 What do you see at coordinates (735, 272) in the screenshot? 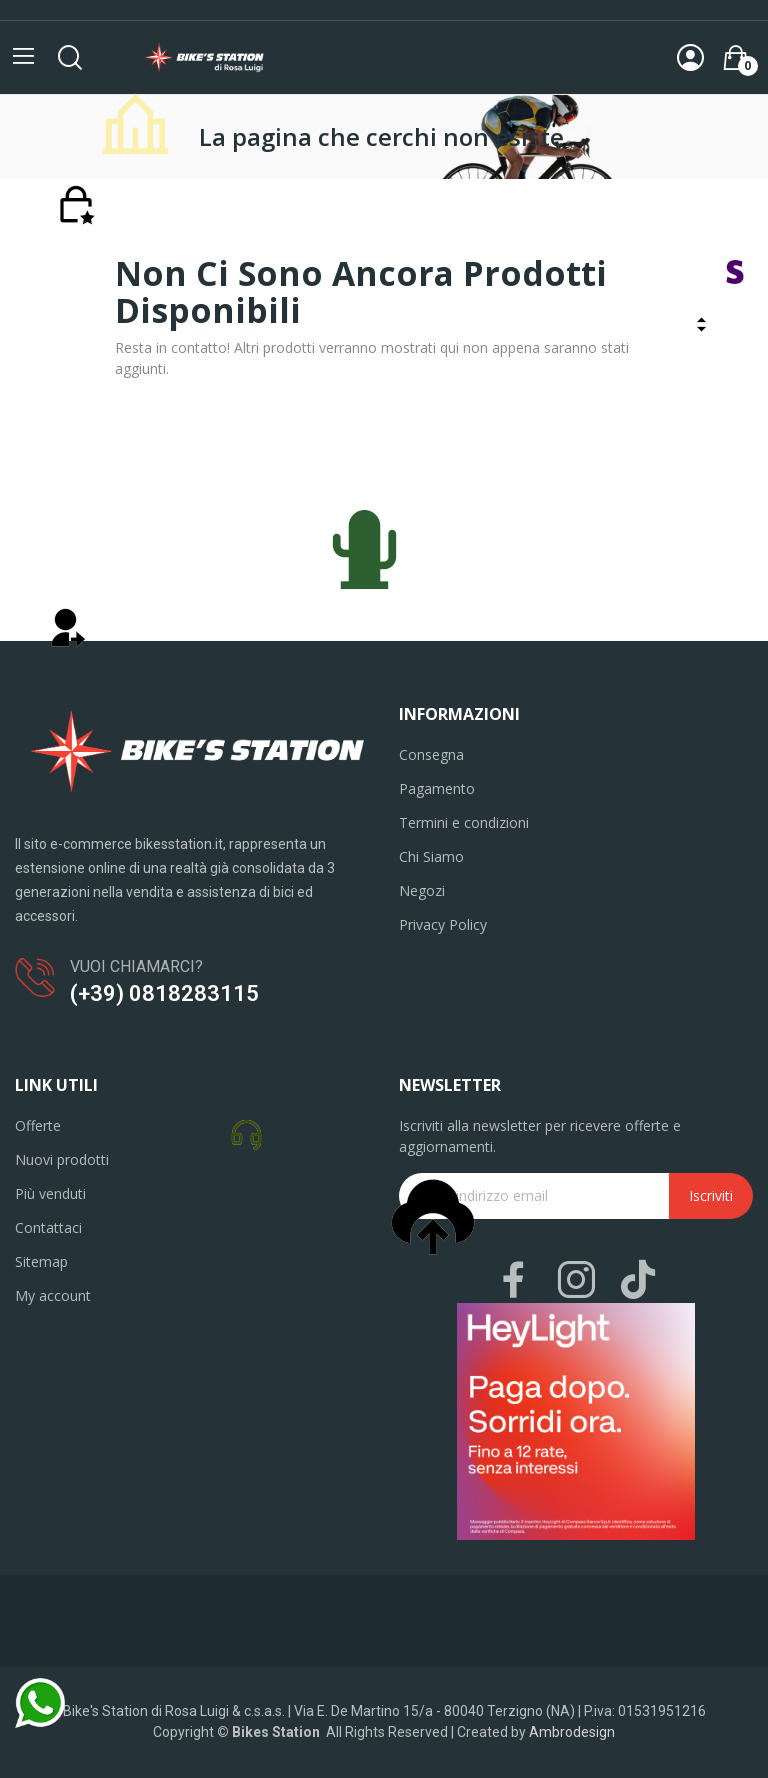
I see `stripe payment integration` at bounding box center [735, 272].